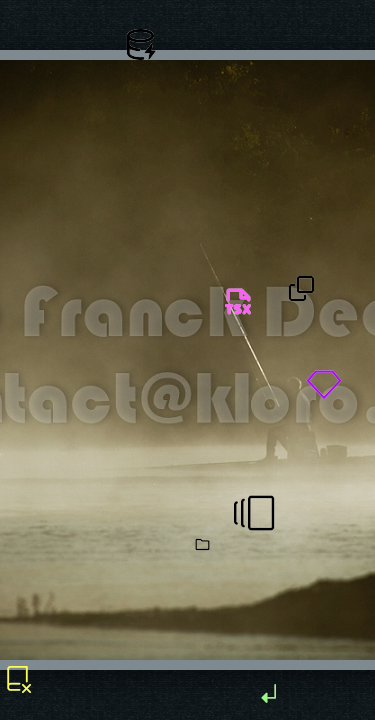 This screenshot has height=720, width=375. What do you see at coordinates (301, 288) in the screenshot?
I see `copy to clipboard` at bounding box center [301, 288].